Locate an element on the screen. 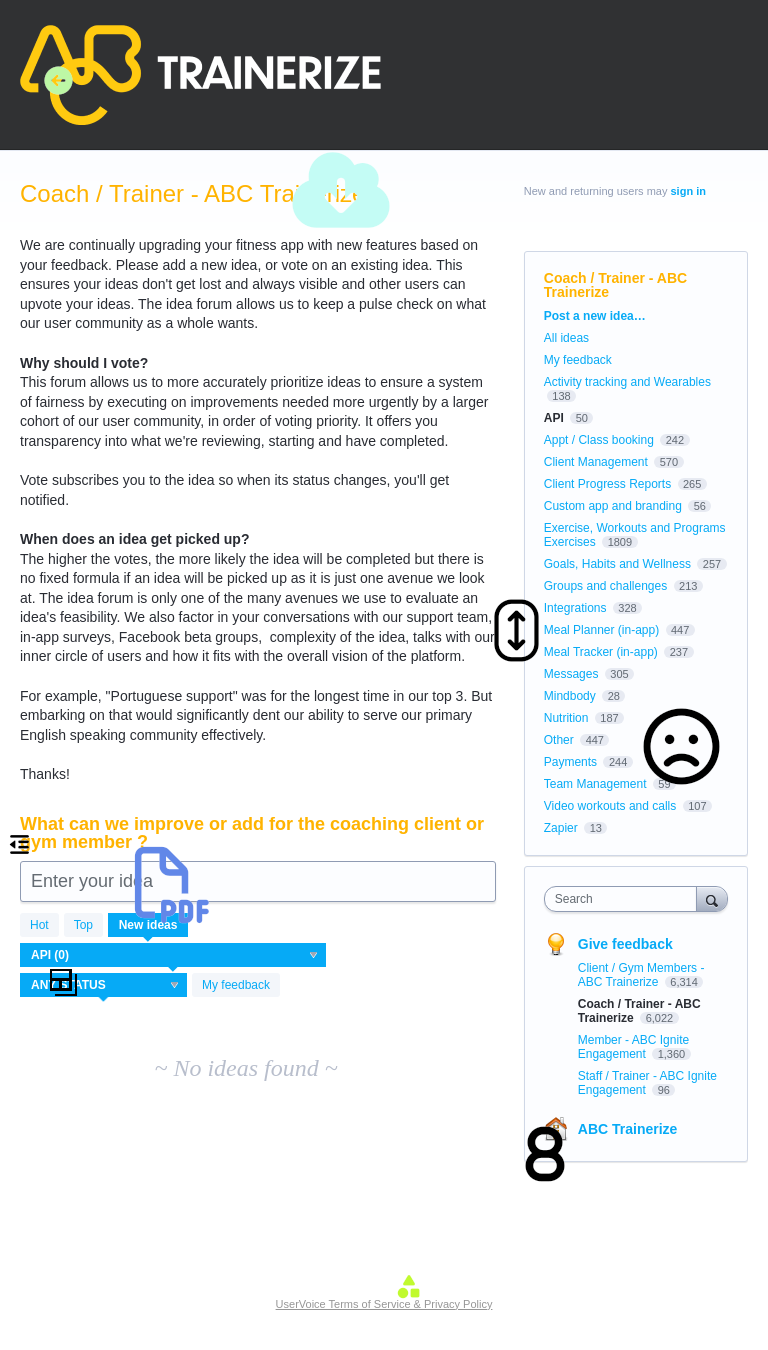  access shape tools or drawing options is located at coordinates (409, 1287).